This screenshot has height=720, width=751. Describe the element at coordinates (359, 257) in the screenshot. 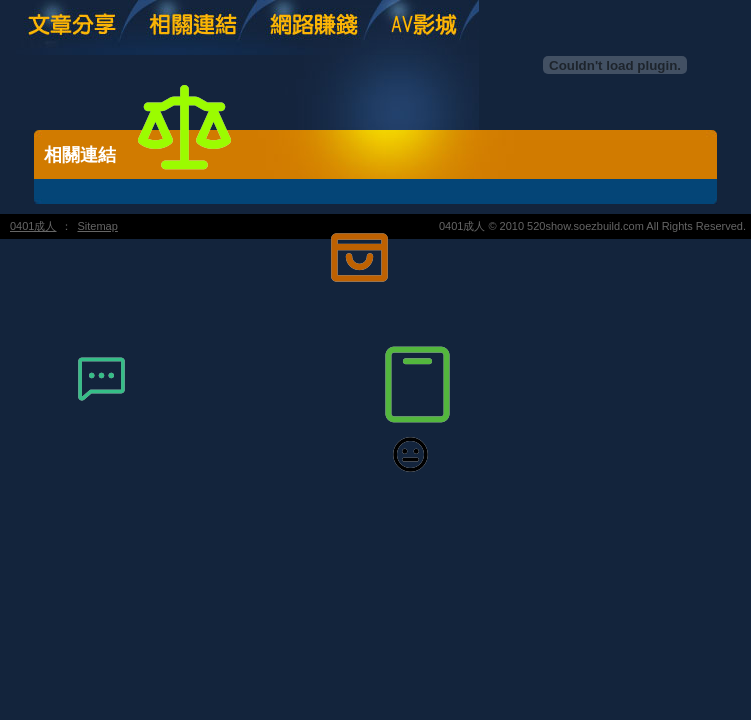

I see `view your shopping bag` at that location.